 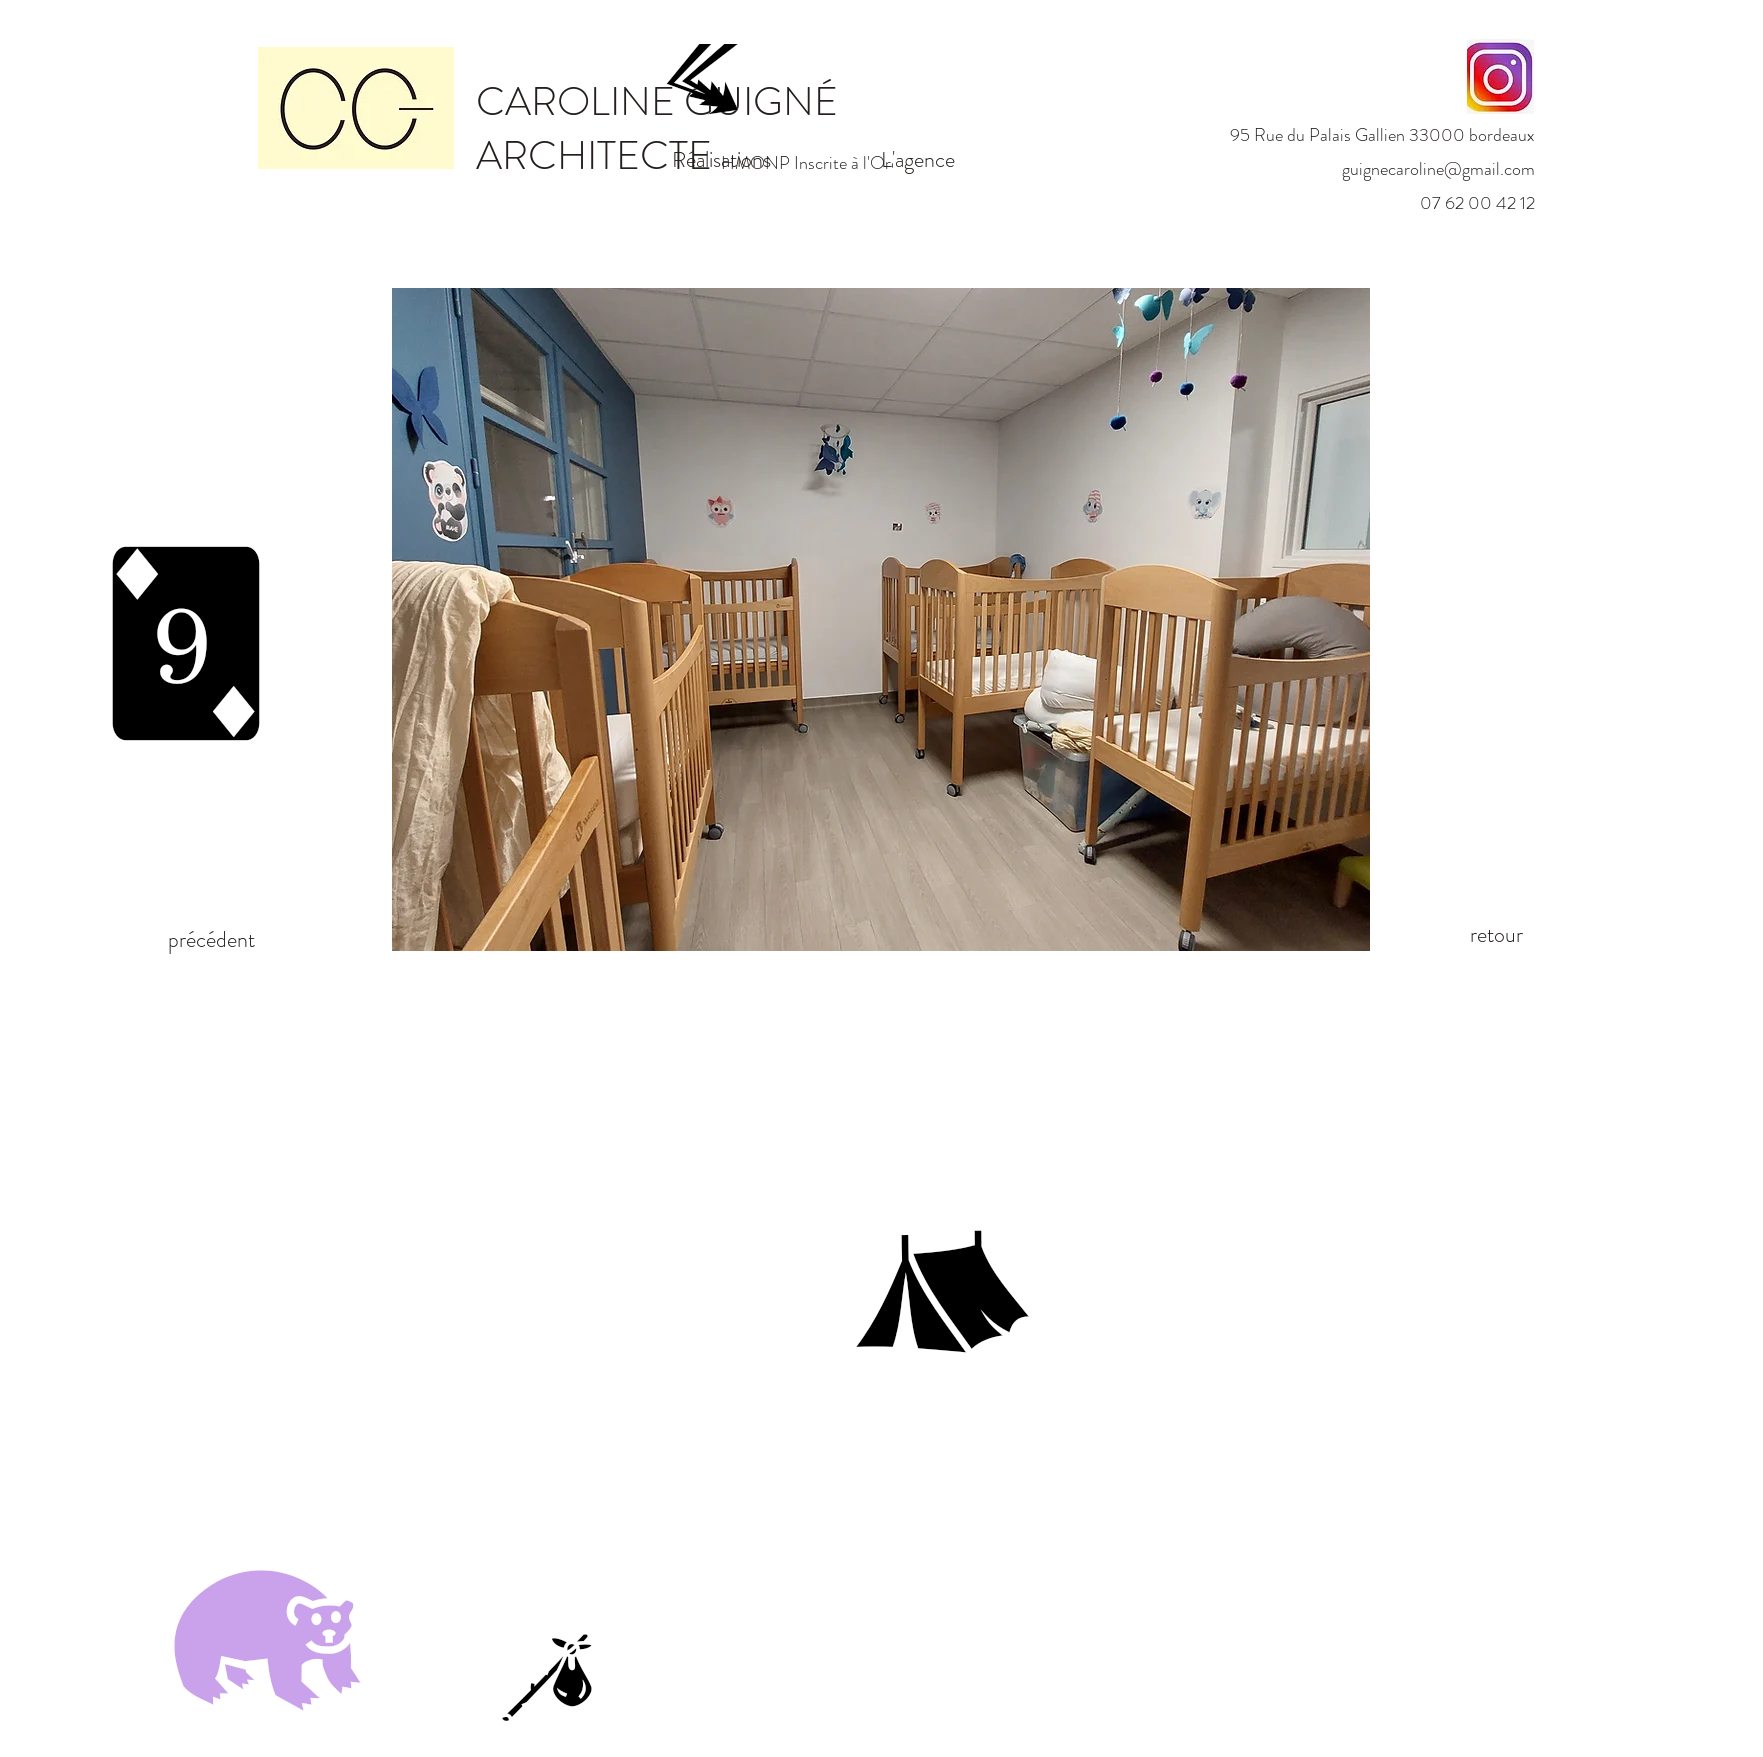 I want to click on redirect or reroute an action, so click(x=702, y=79).